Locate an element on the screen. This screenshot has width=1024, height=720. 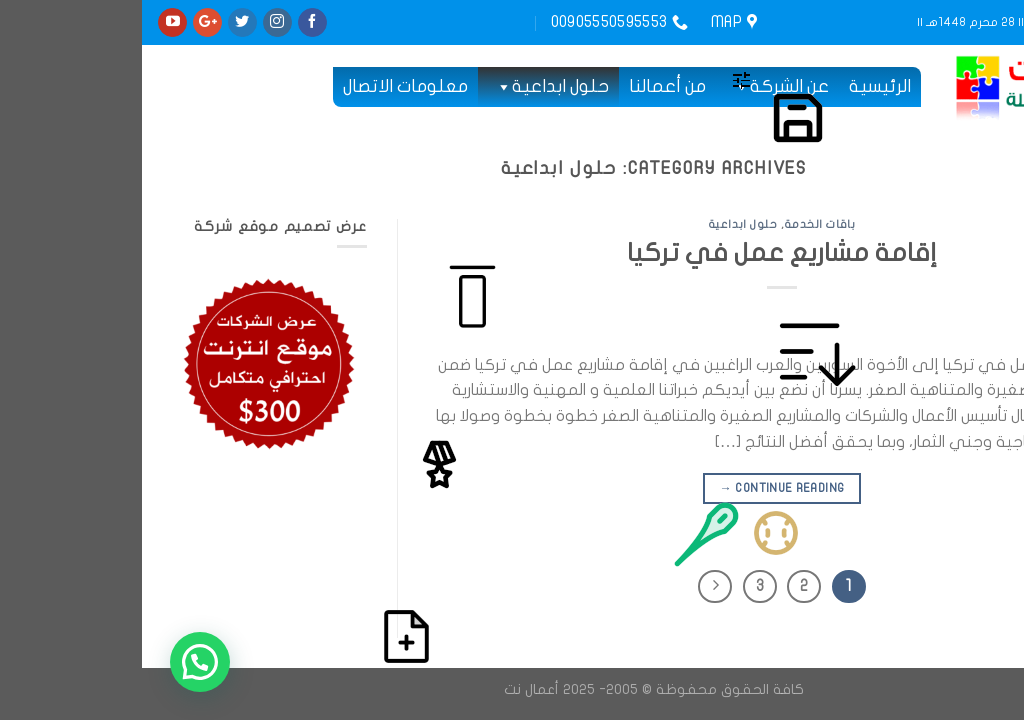
adjust settings or preferences is located at coordinates (741, 80).